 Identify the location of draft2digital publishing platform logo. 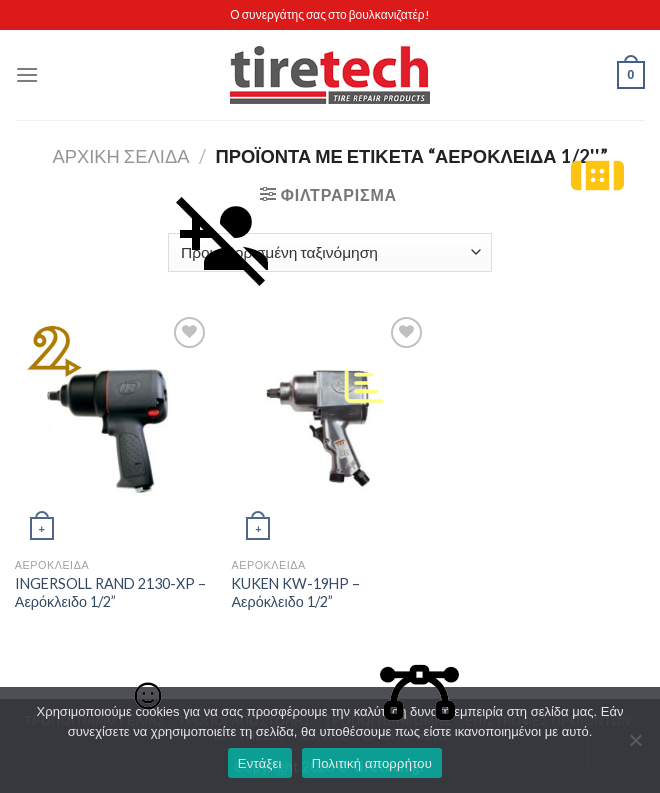
(54, 351).